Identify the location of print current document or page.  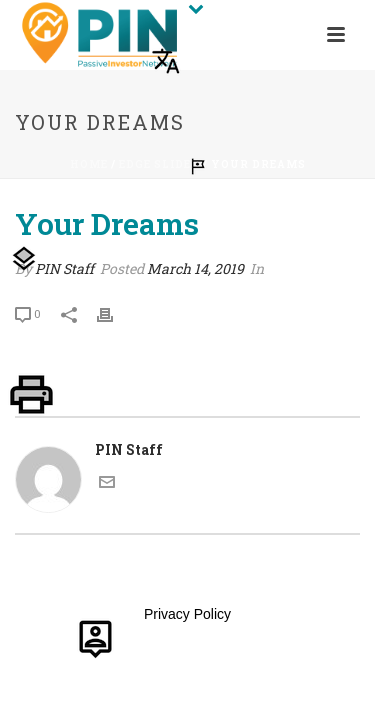
(31, 394).